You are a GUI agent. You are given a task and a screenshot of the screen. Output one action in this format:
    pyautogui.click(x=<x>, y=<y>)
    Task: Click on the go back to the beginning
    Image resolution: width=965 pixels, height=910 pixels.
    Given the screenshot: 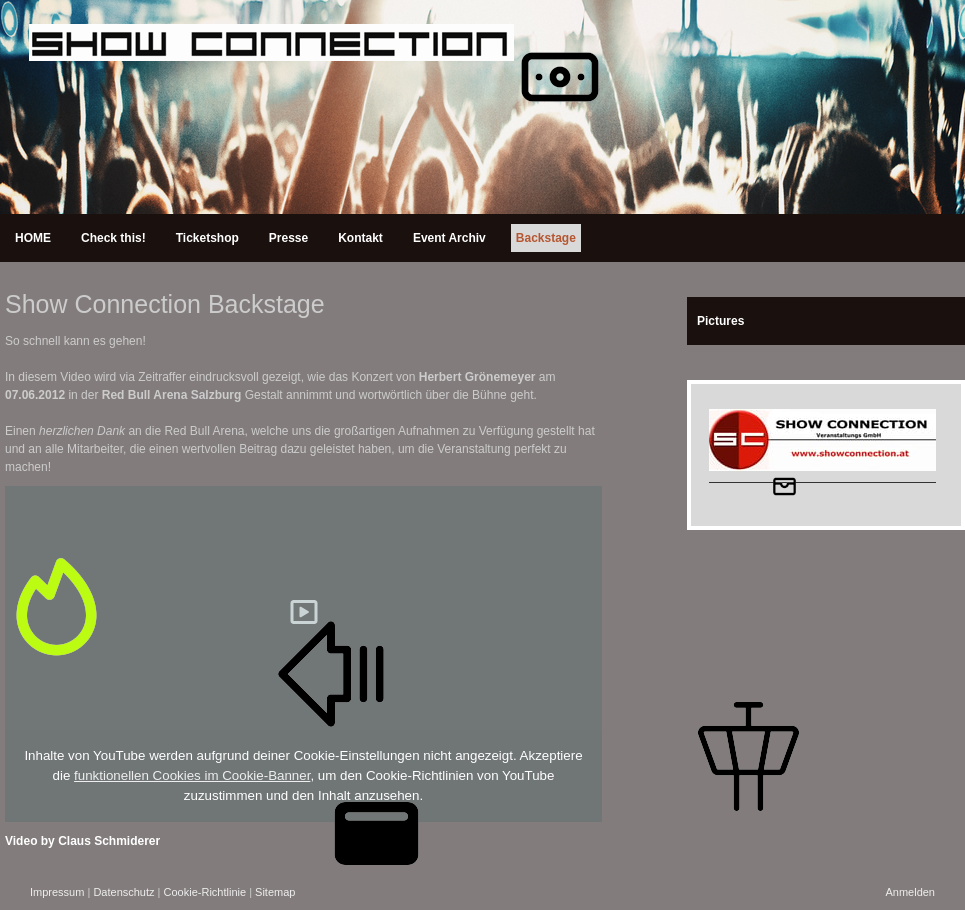 What is the action you would take?
    pyautogui.click(x=335, y=674)
    